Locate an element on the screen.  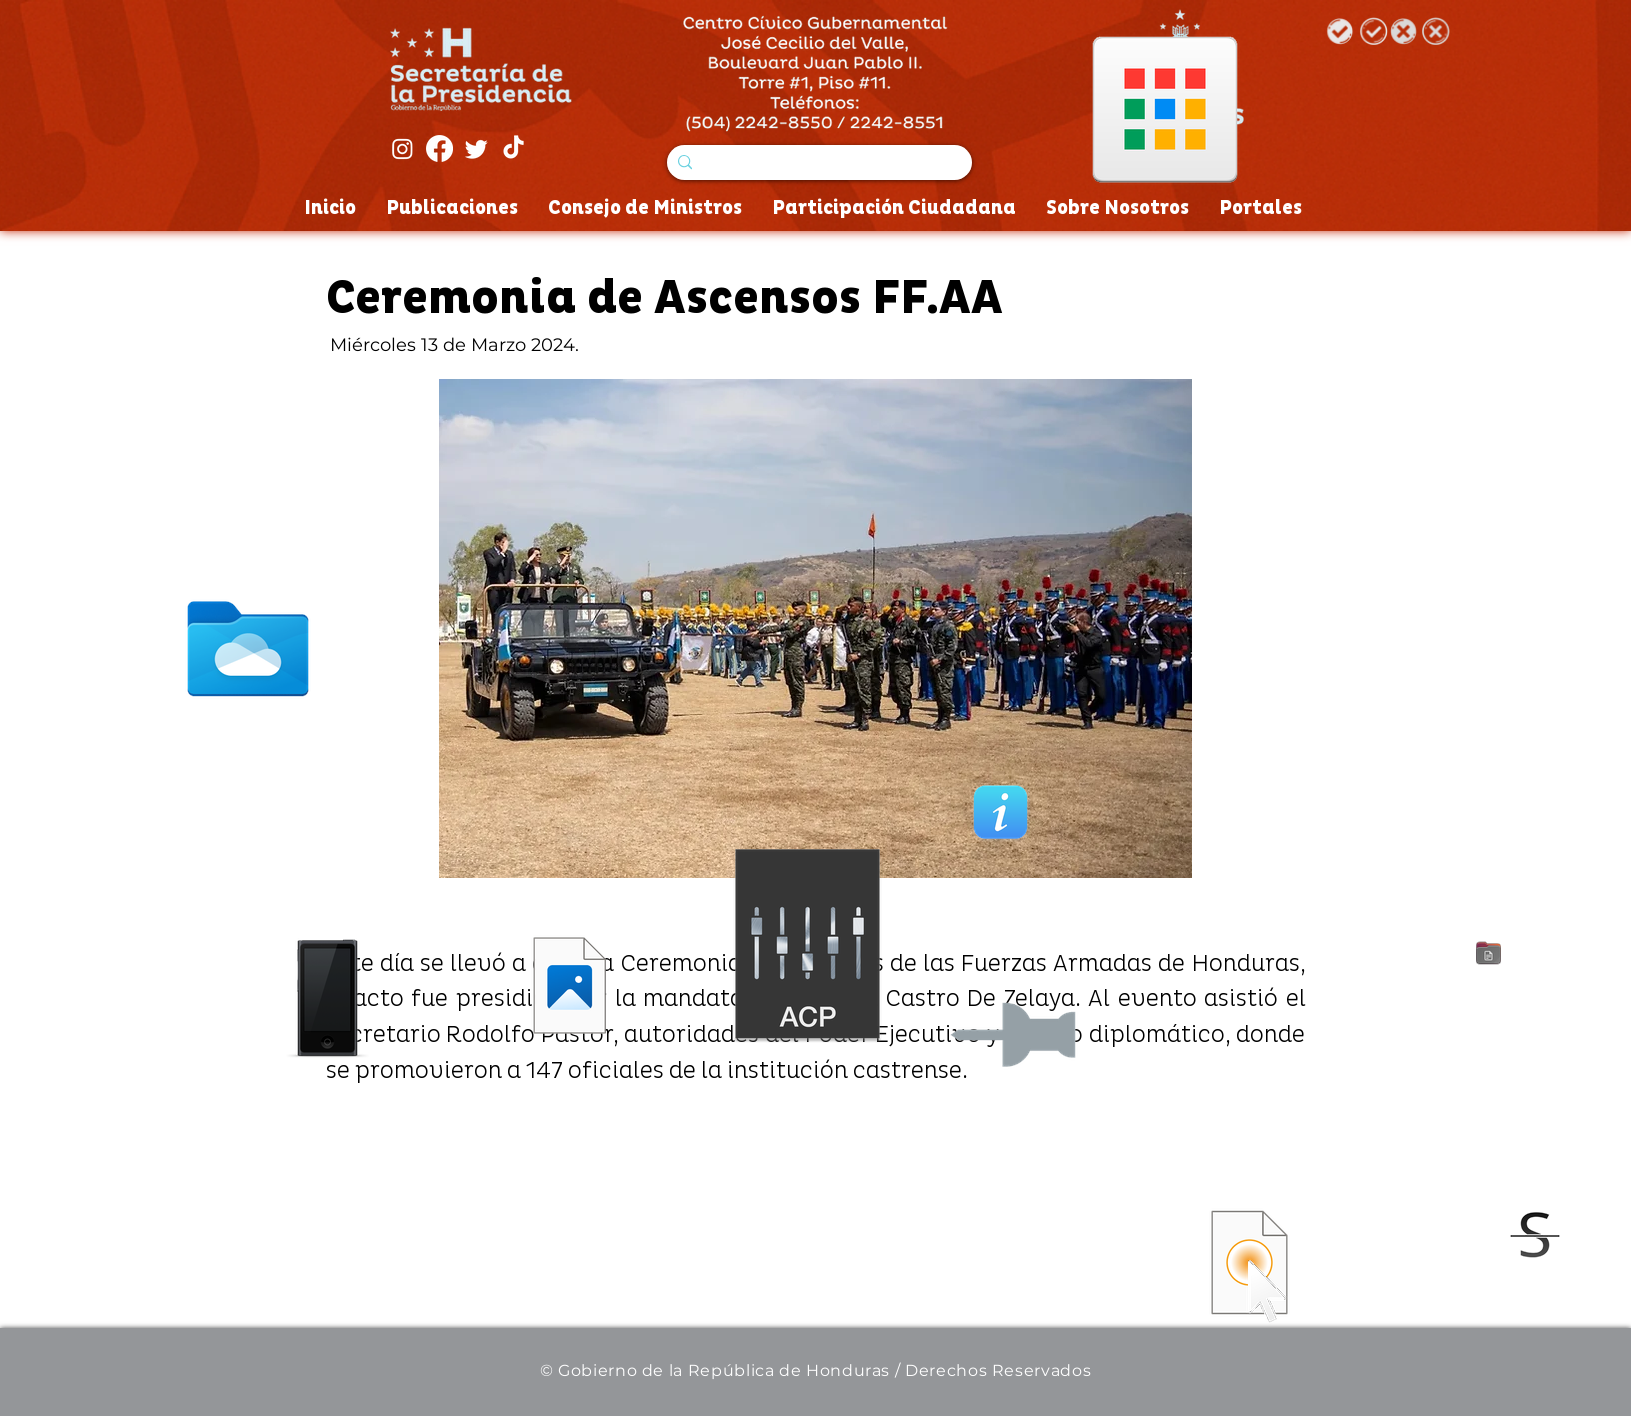
pin an item to keep it visible is located at coordinates (1013, 1040).